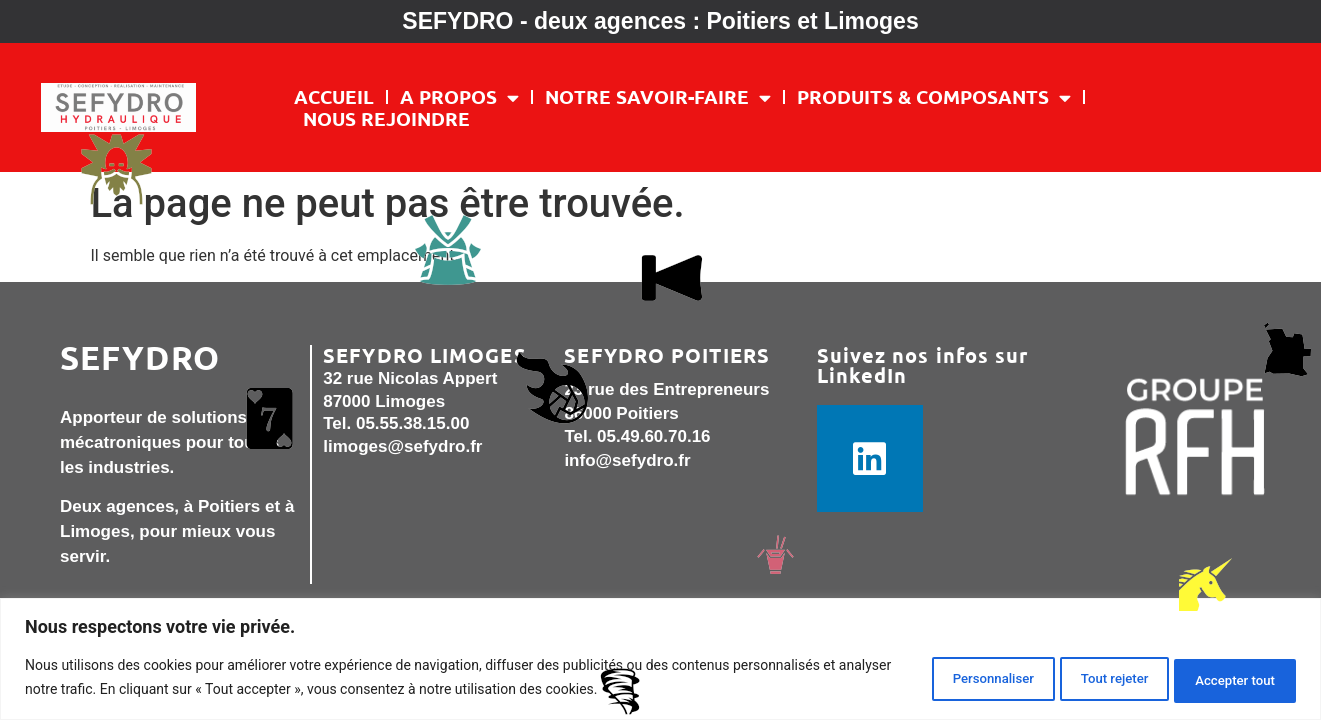 The height and width of the screenshot is (720, 1321). What do you see at coordinates (620, 691) in the screenshot?
I see `indicates severe weather alert or tornado warning` at bounding box center [620, 691].